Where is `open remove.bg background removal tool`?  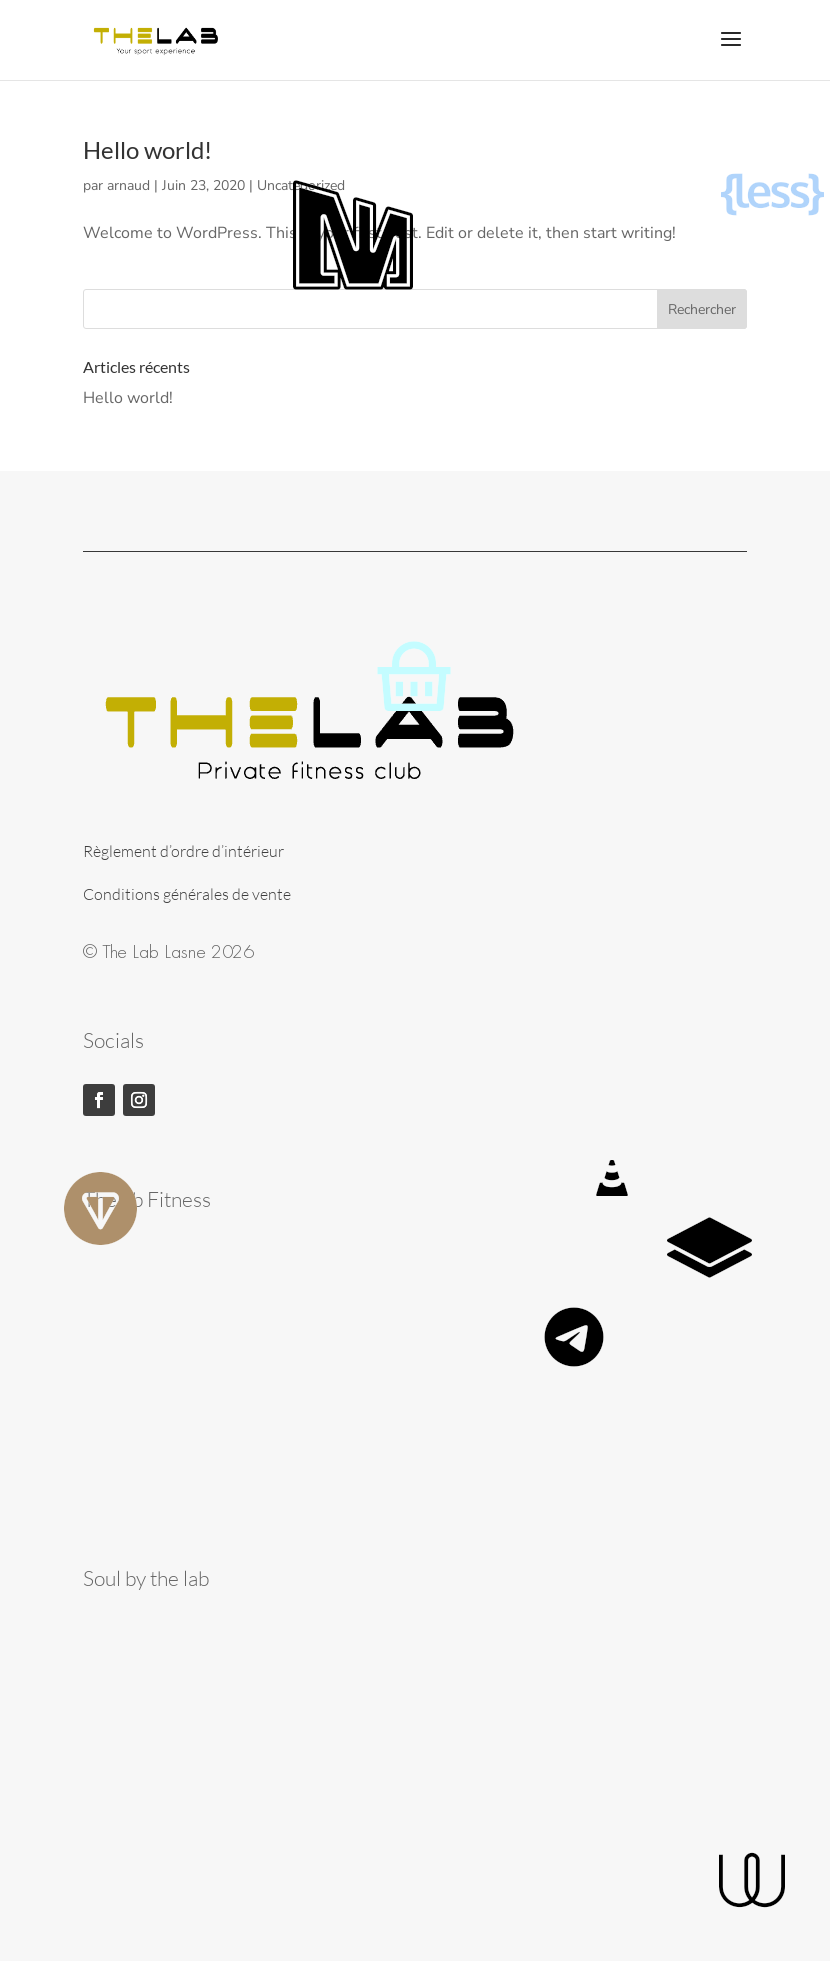
open remove.bg background removal tool is located at coordinates (709, 1247).